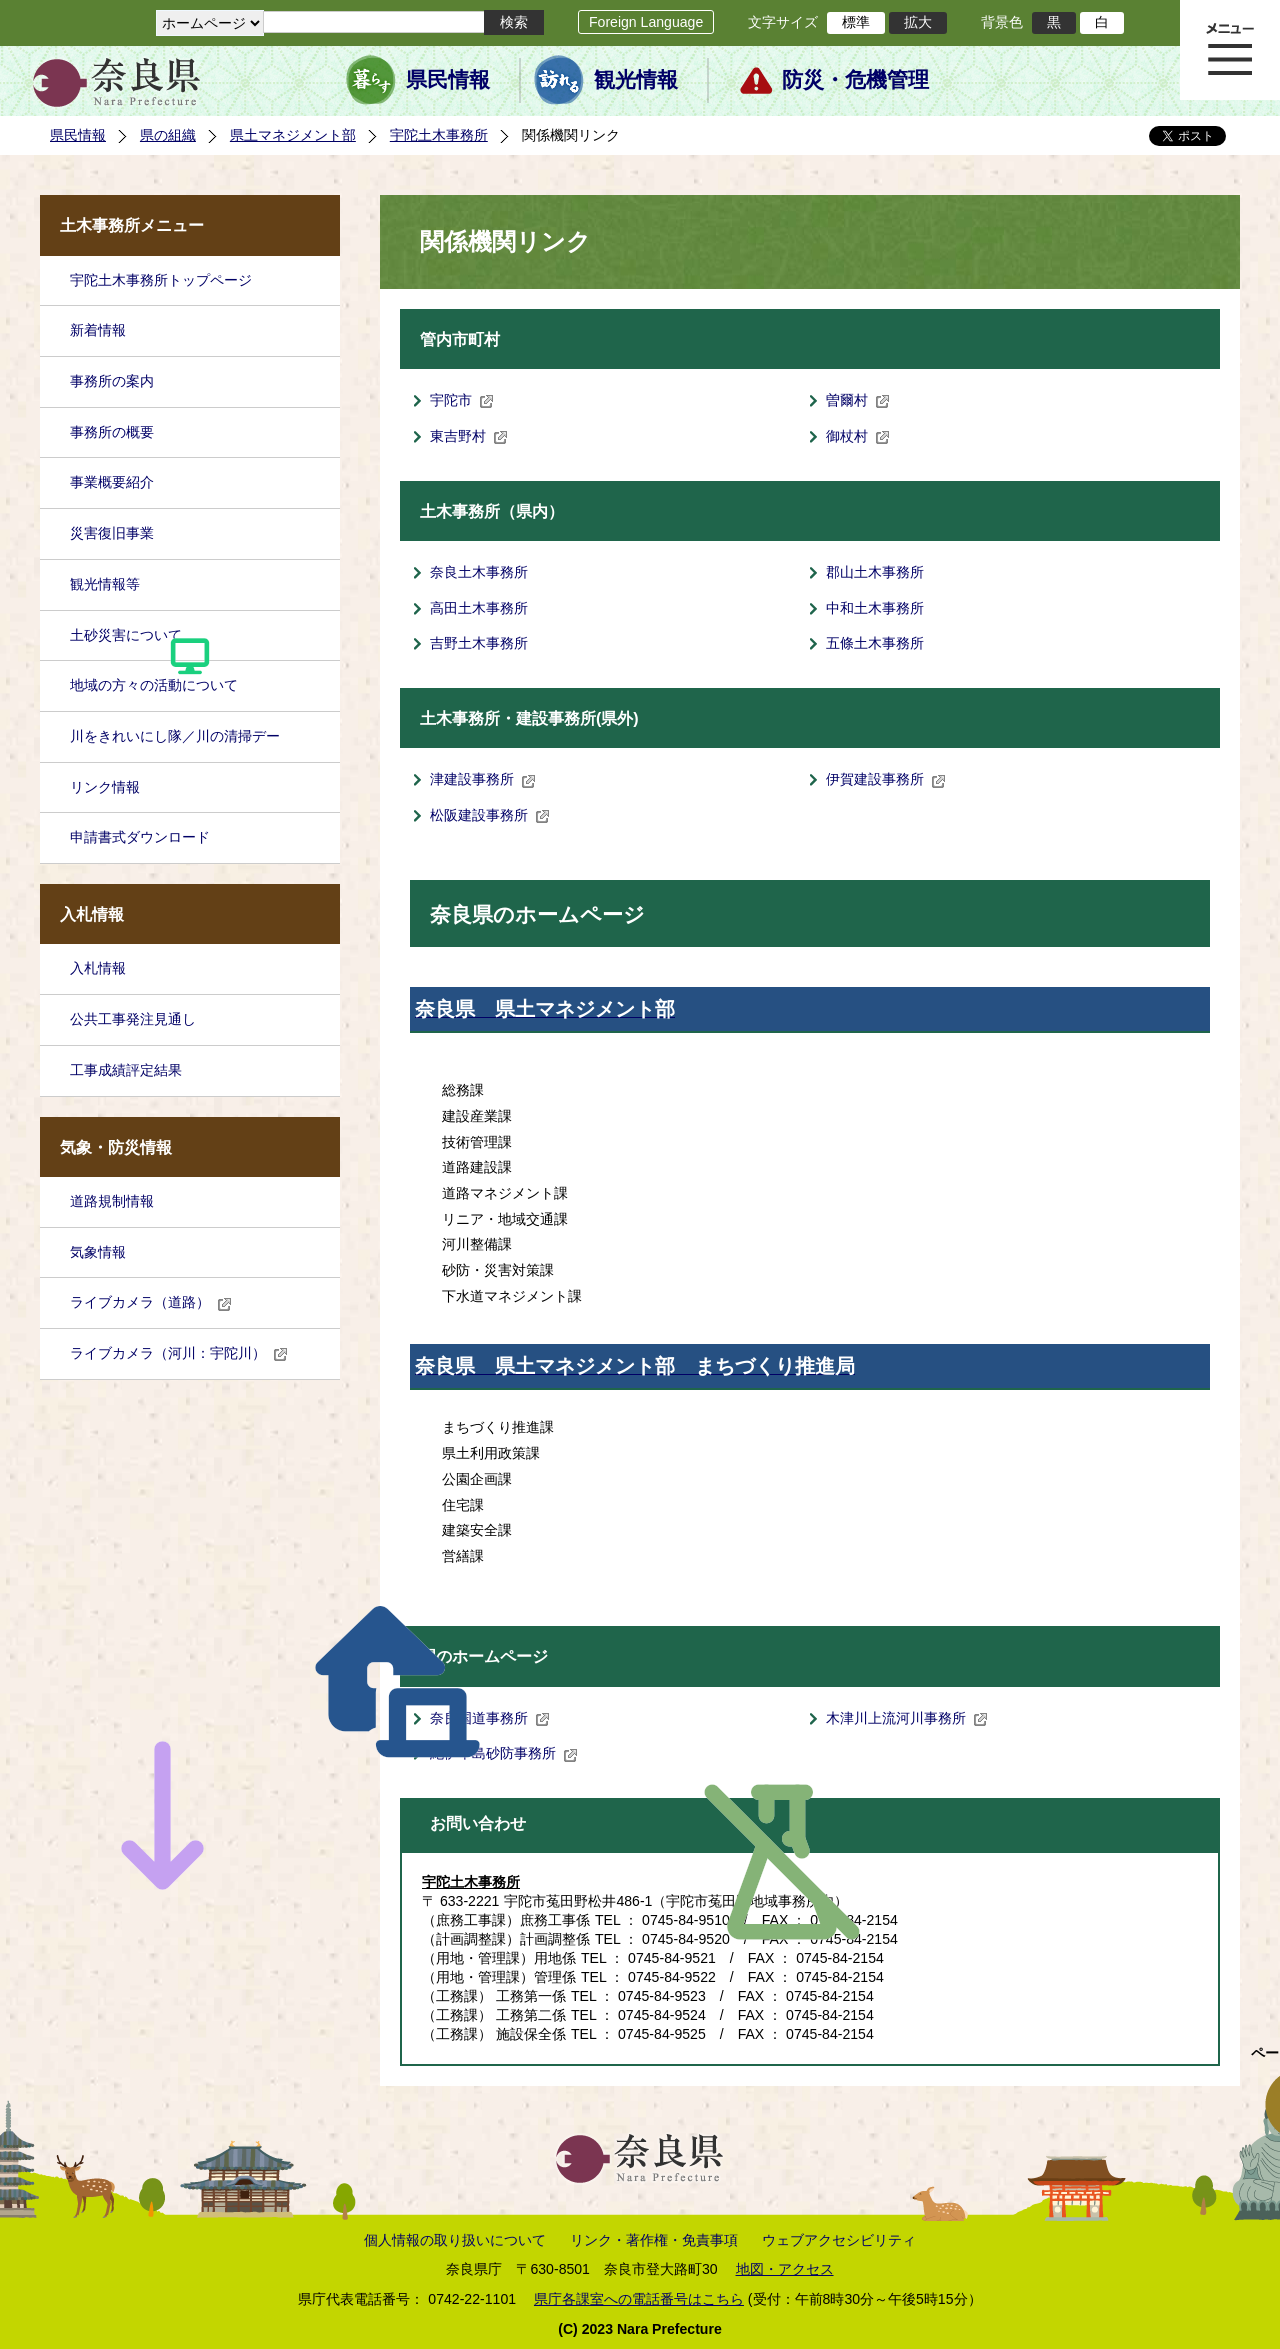  What do you see at coordinates (190, 655) in the screenshot?
I see `access display settings` at bounding box center [190, 655].